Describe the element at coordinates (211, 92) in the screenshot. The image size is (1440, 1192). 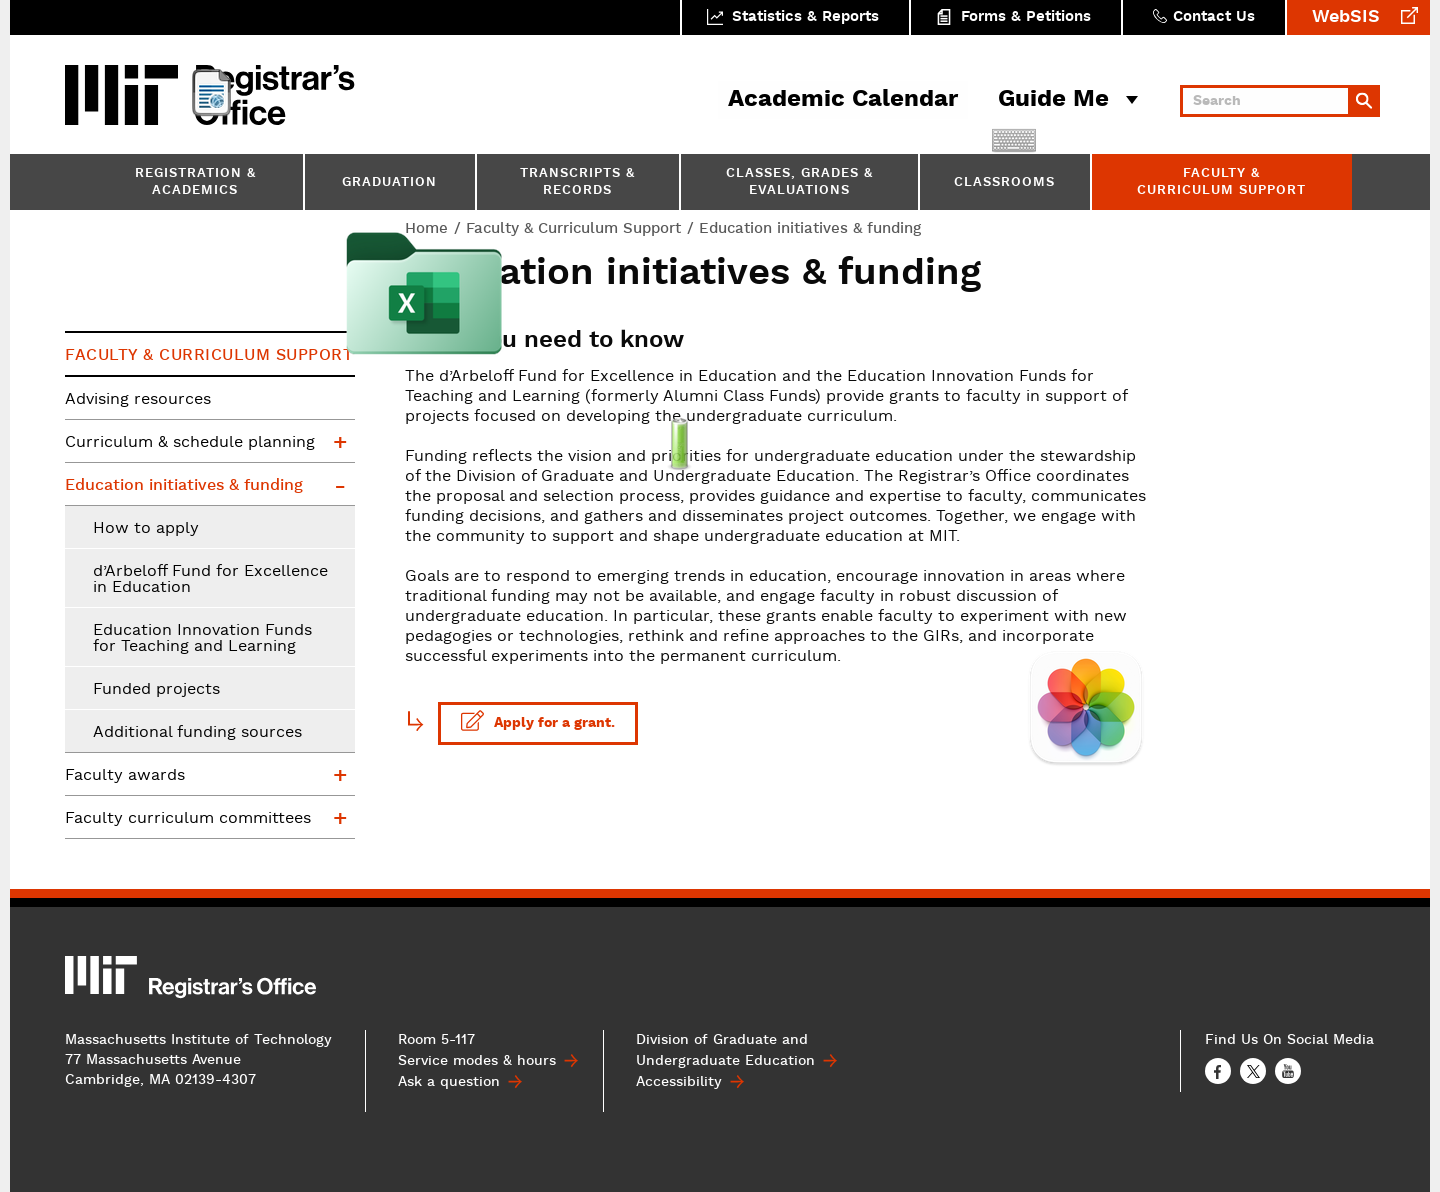
I see `libreoffice web template file type` at that location.